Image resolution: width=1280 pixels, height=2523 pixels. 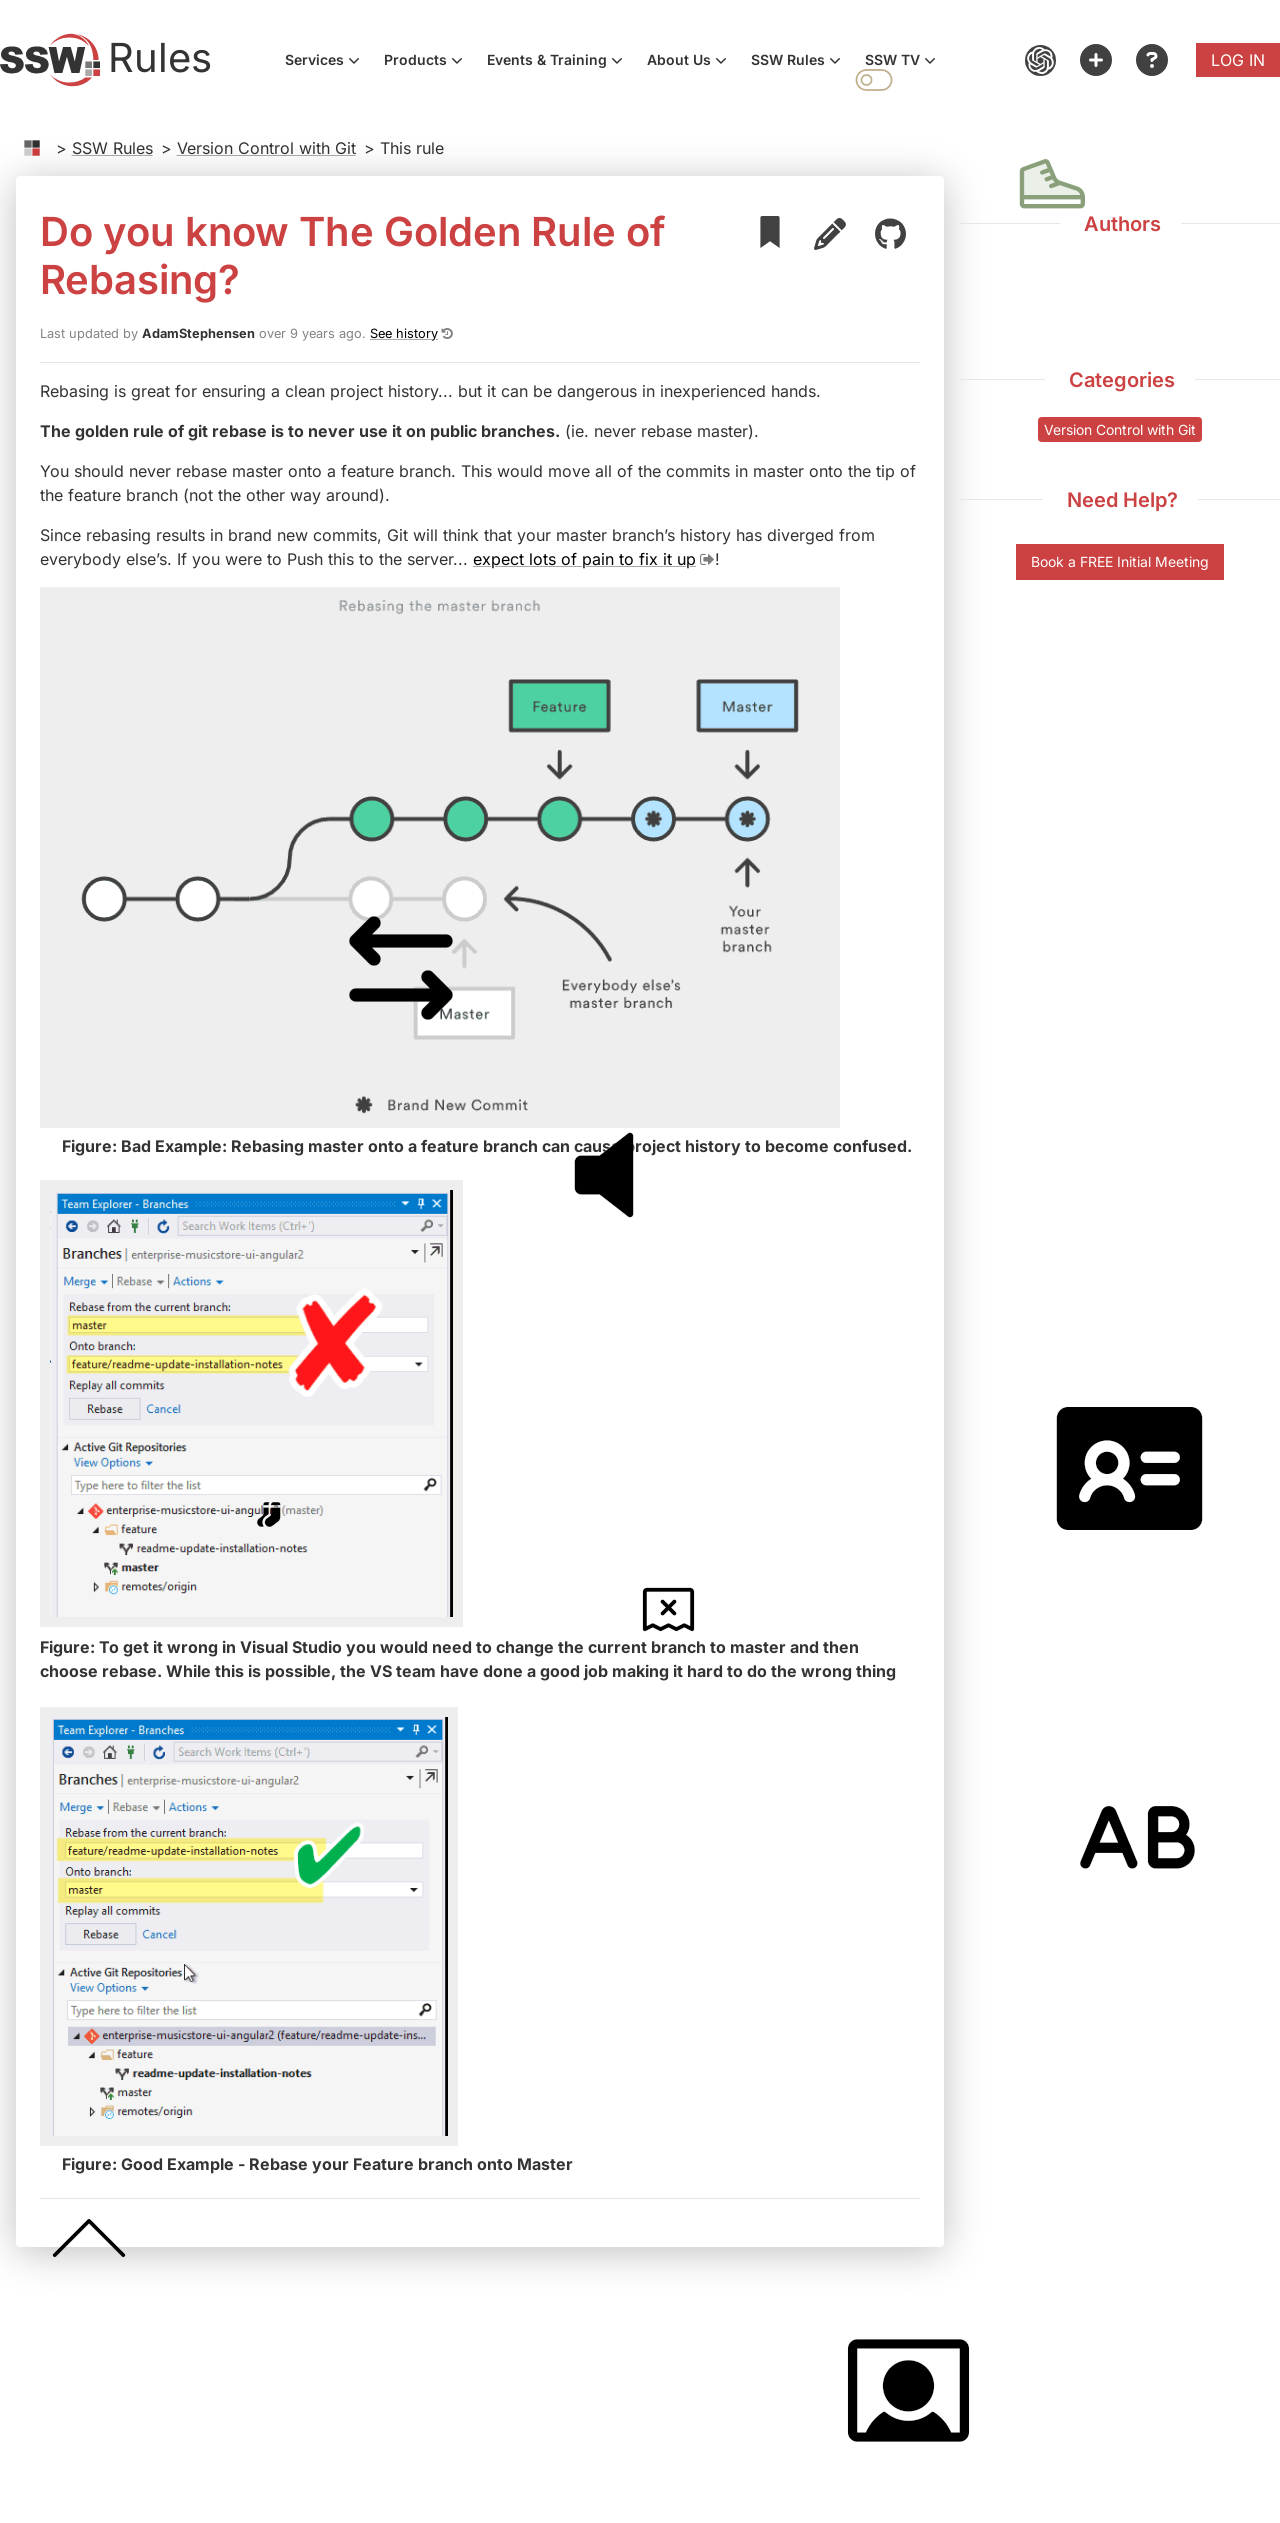 What do you see at coordinates (908, 2390) in the screenshot?
I see `view user profile` at bounding box center [908, 2390].